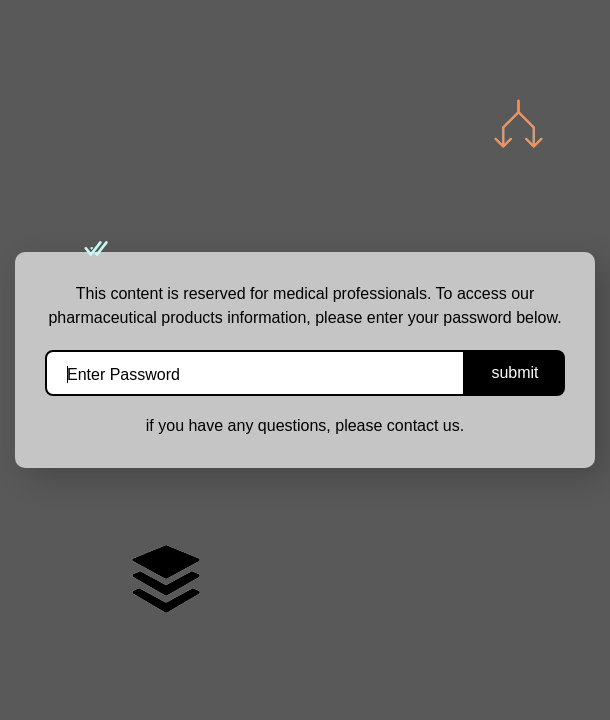 The width and height of the screenshot is (610, 720). Describe the element at coordinates (95, 248) in the screenshot. I see `indicates message has been read` at that location.